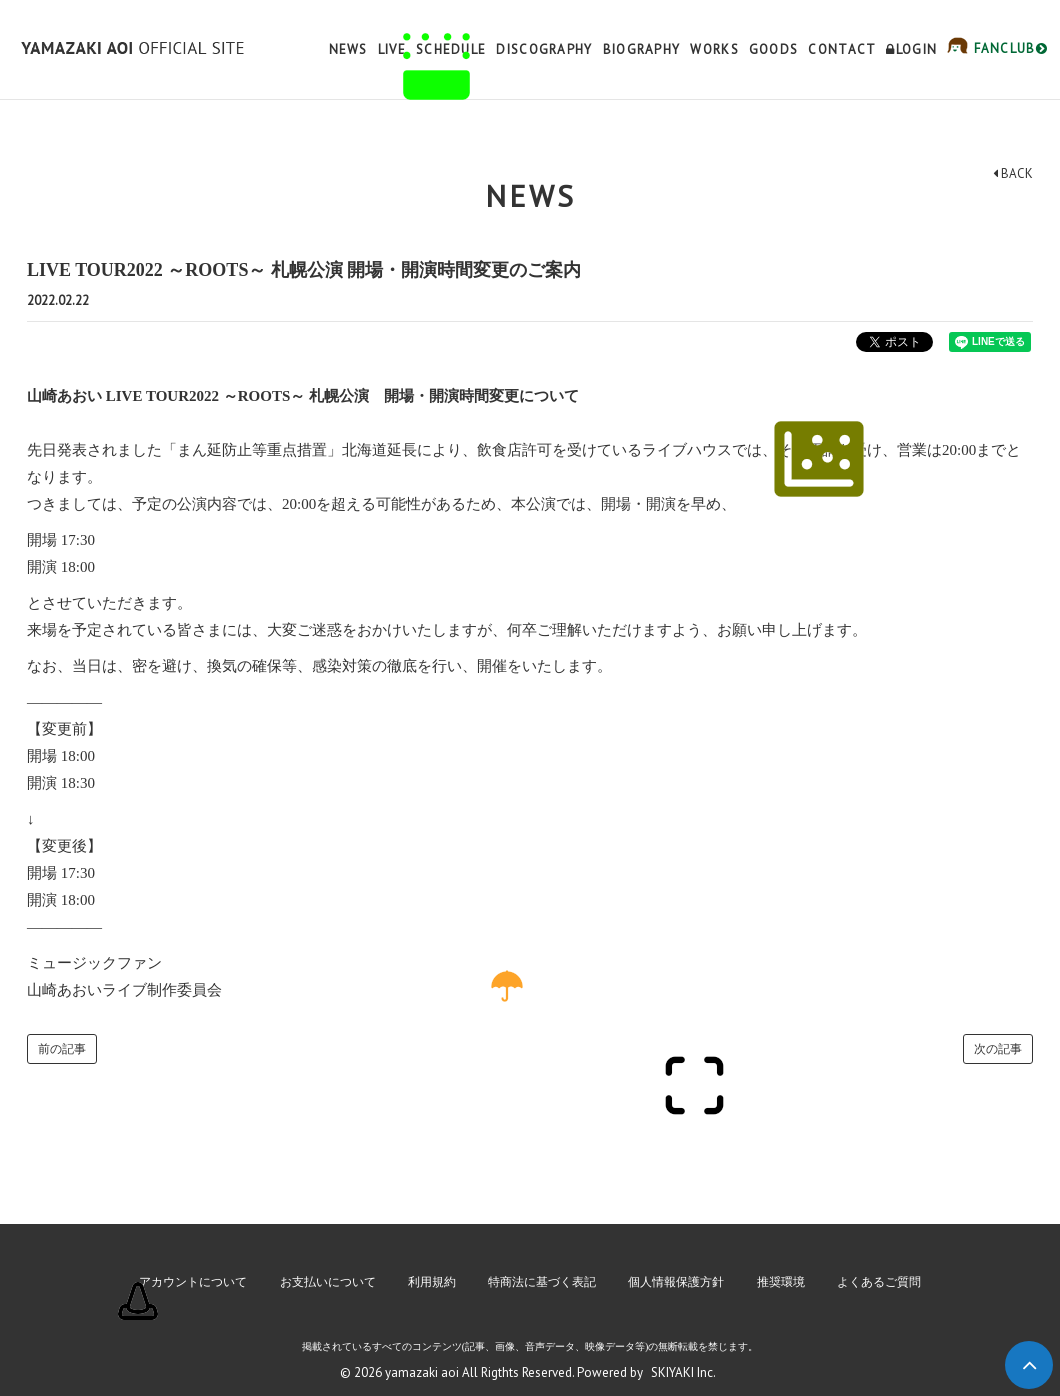  I want to click on crop or resize an image, so click(694, 1085).